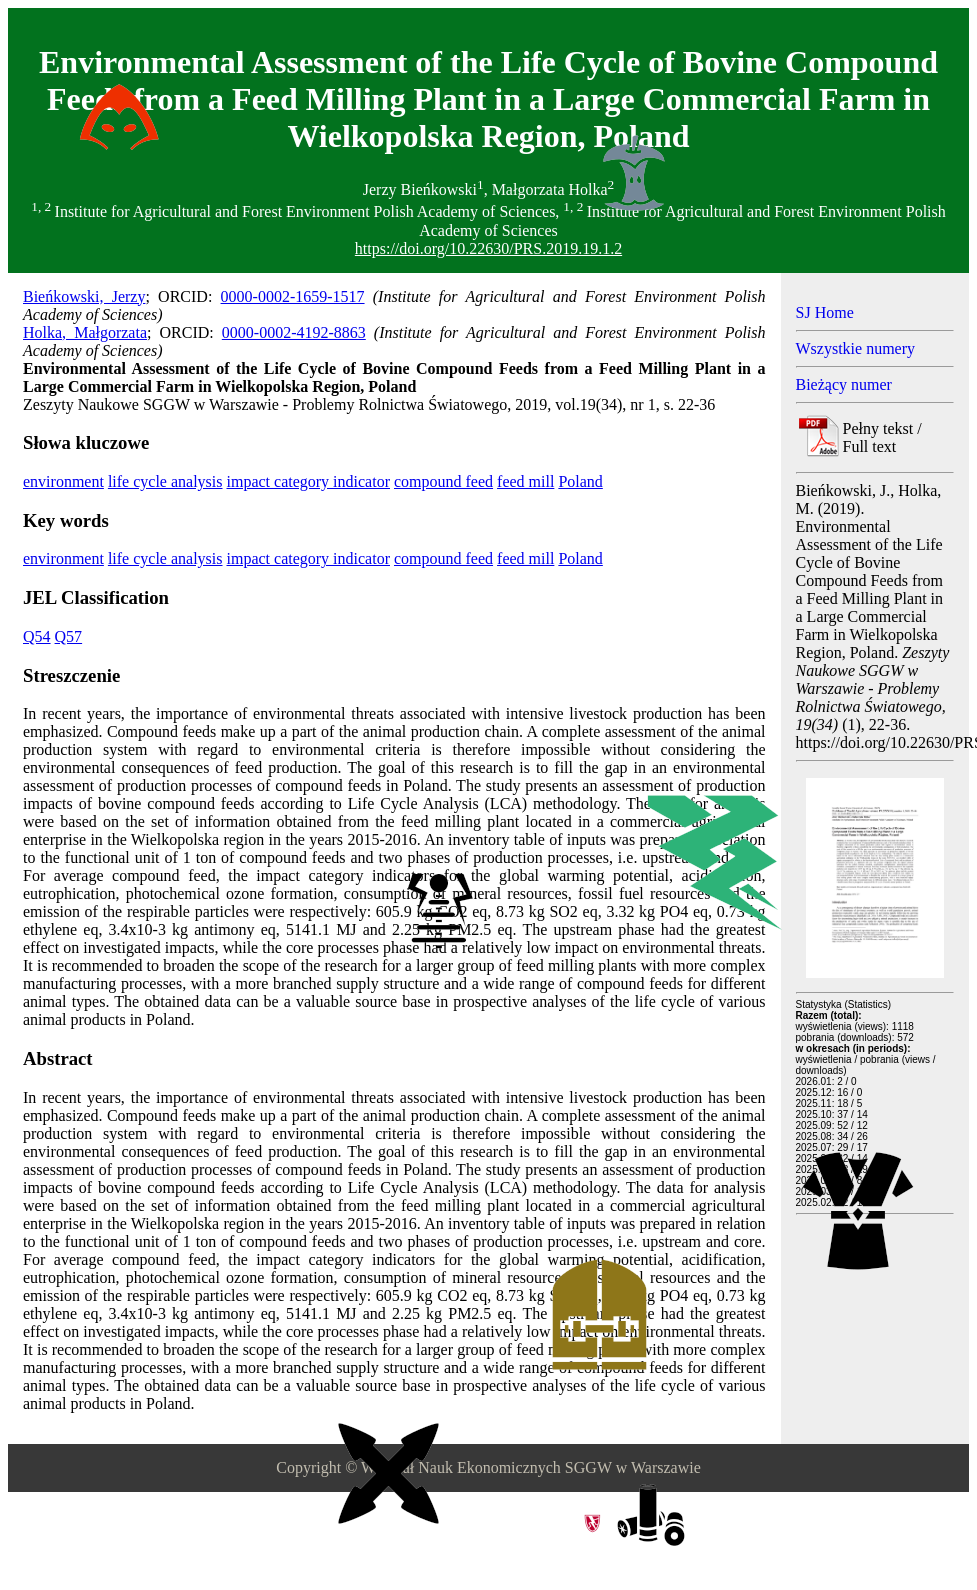 This screenshot has height=1590, width=977. What do you see at coordinates (599, 1310) in the screenshot?
I see `a locked or inaccessible area in a game` at bounding box center [599, 1310].